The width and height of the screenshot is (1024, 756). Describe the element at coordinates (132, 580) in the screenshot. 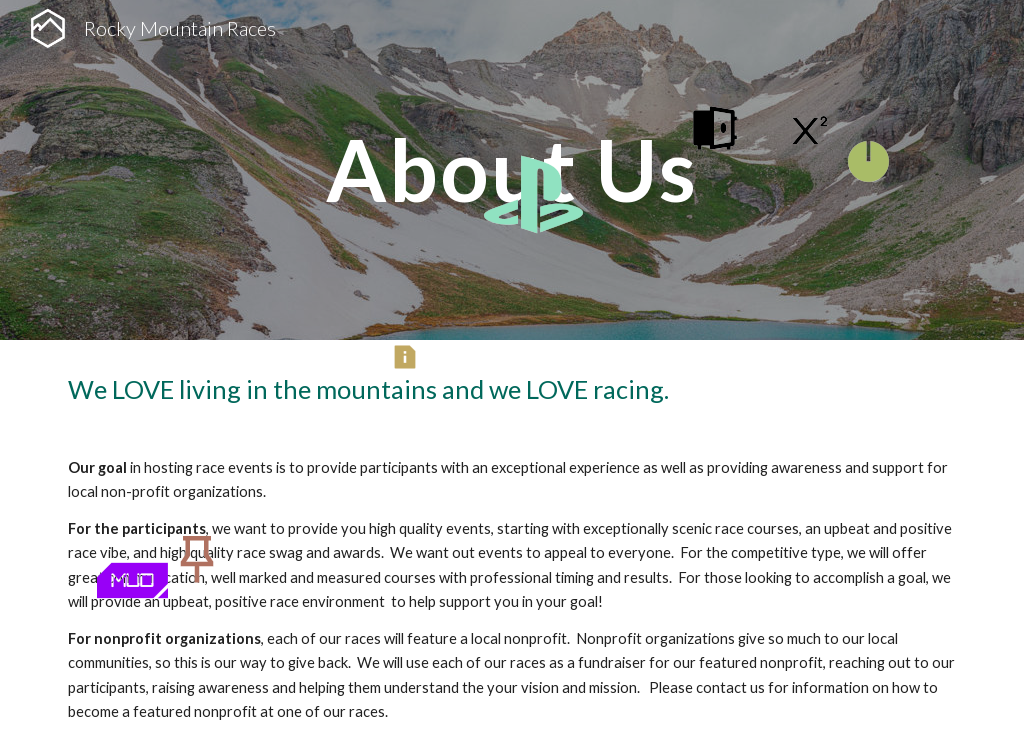

I see `MakeUseOf (MUO) website or app logo` at that location.